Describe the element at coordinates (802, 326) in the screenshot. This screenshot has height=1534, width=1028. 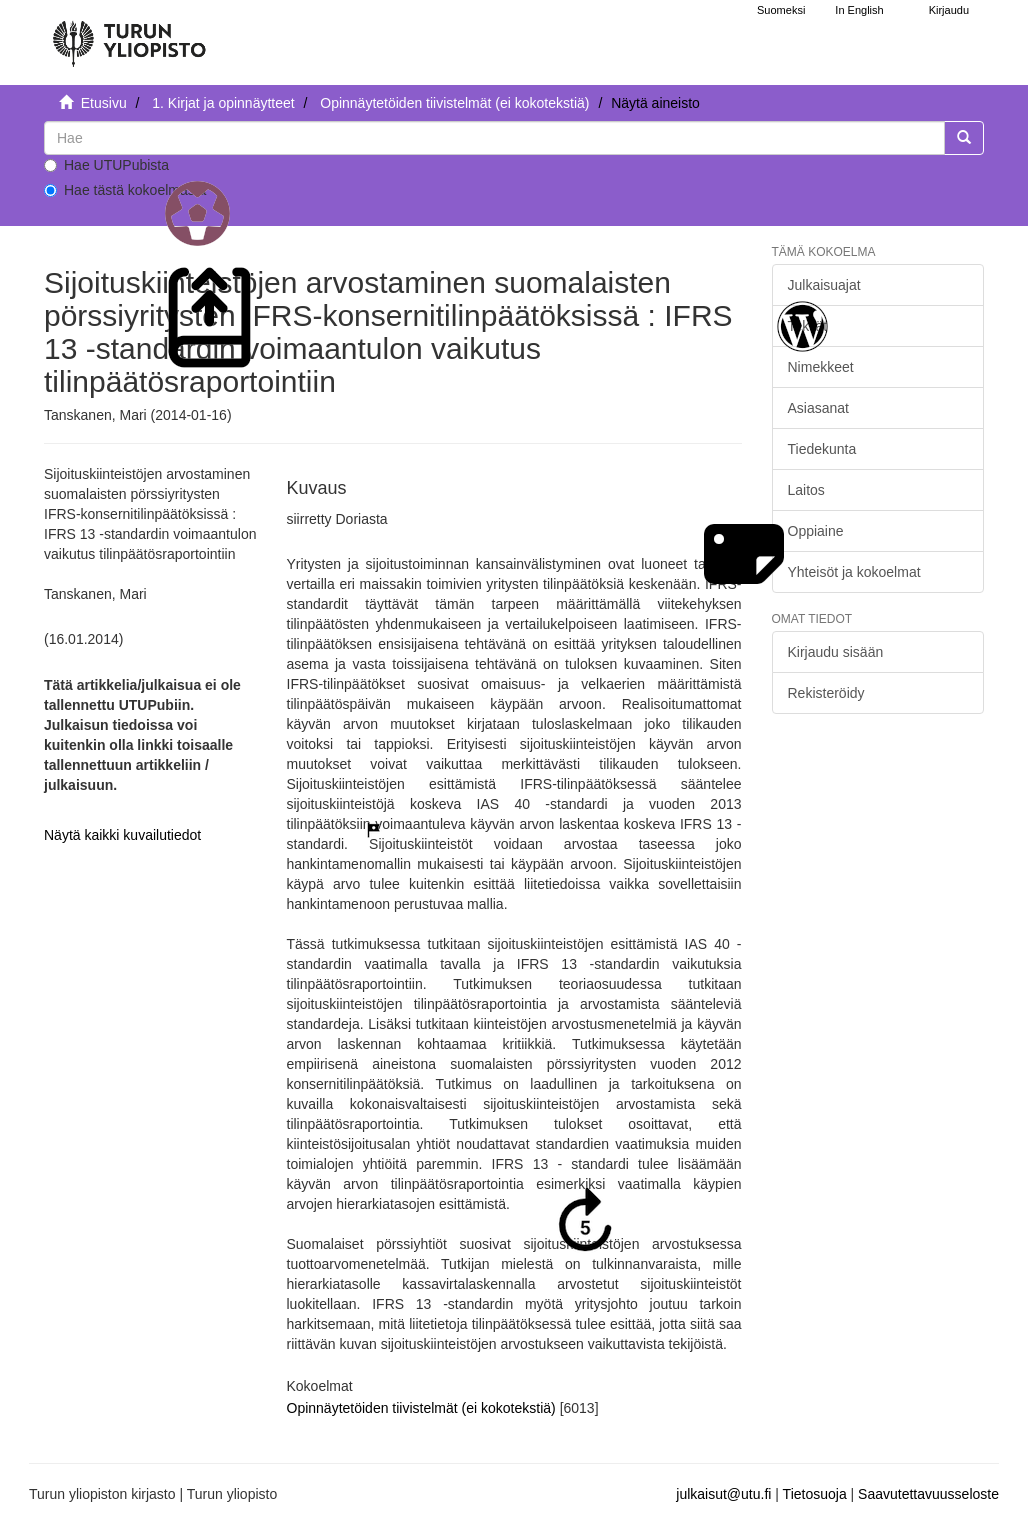
I see `wordpress logo` at that location.